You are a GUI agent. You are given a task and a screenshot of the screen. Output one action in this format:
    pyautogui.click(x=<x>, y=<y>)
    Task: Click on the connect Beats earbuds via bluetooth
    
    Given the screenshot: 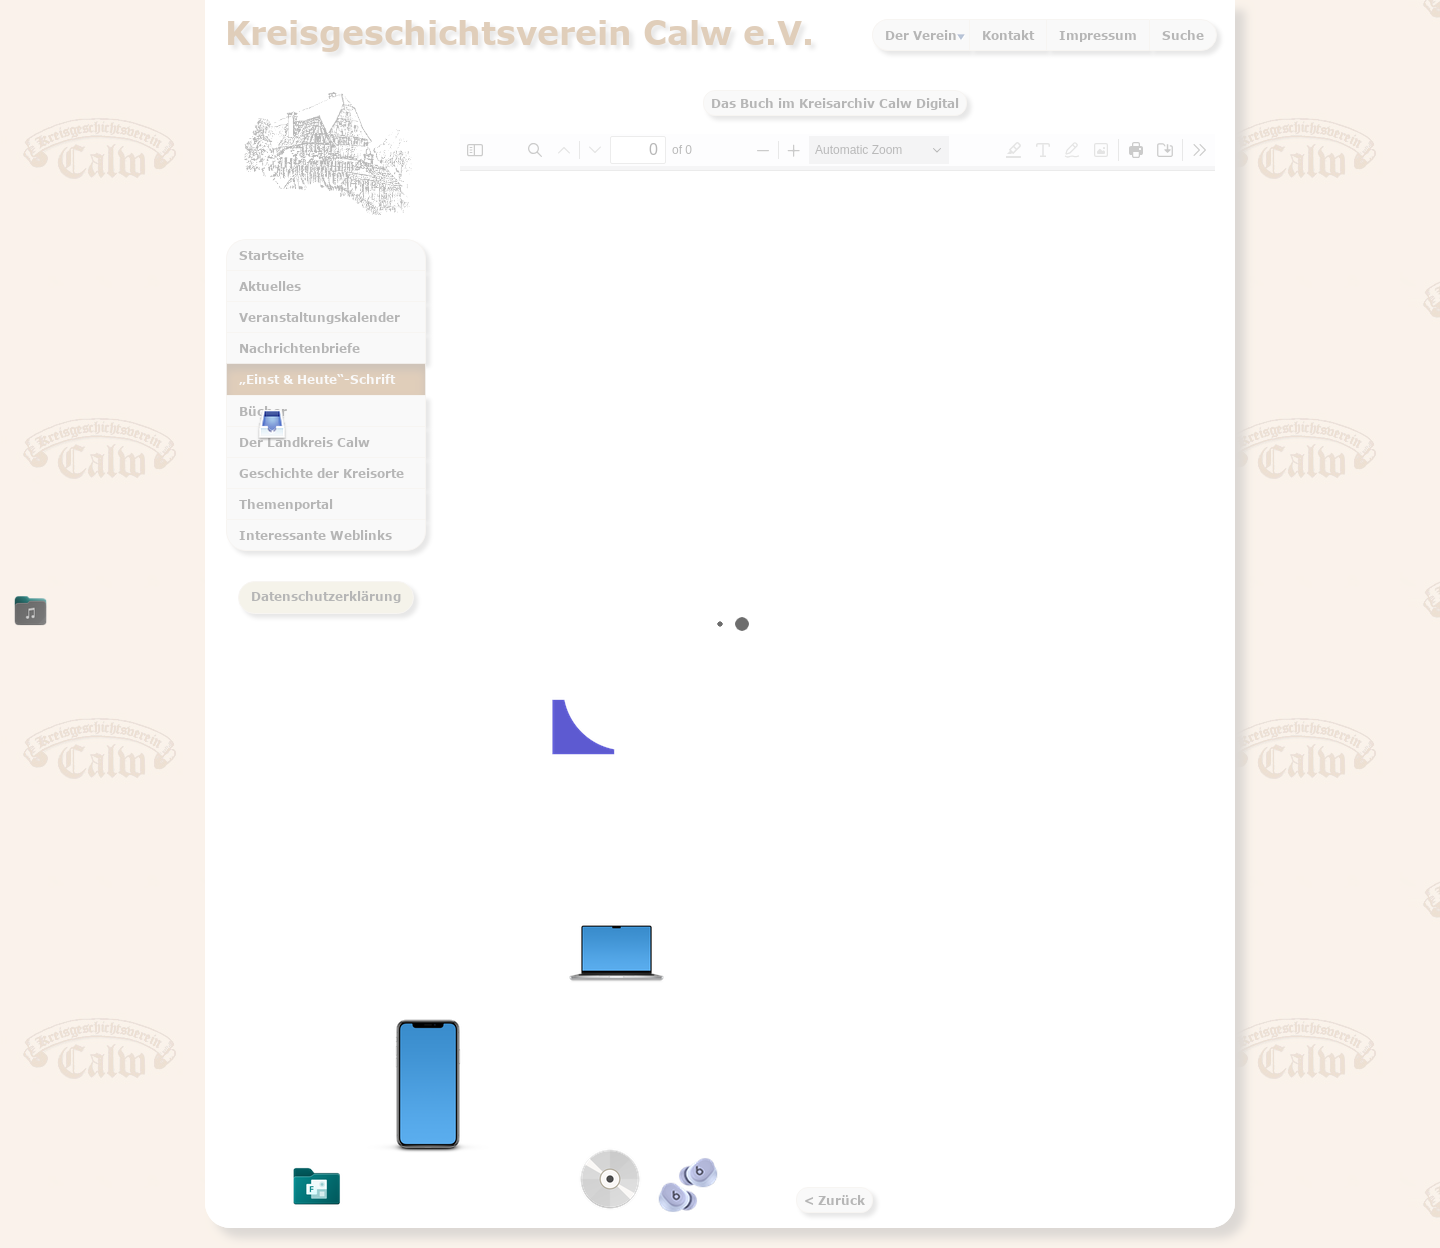 What is the action you would take?
    pyautogui.click(x=688, y=1185)
    